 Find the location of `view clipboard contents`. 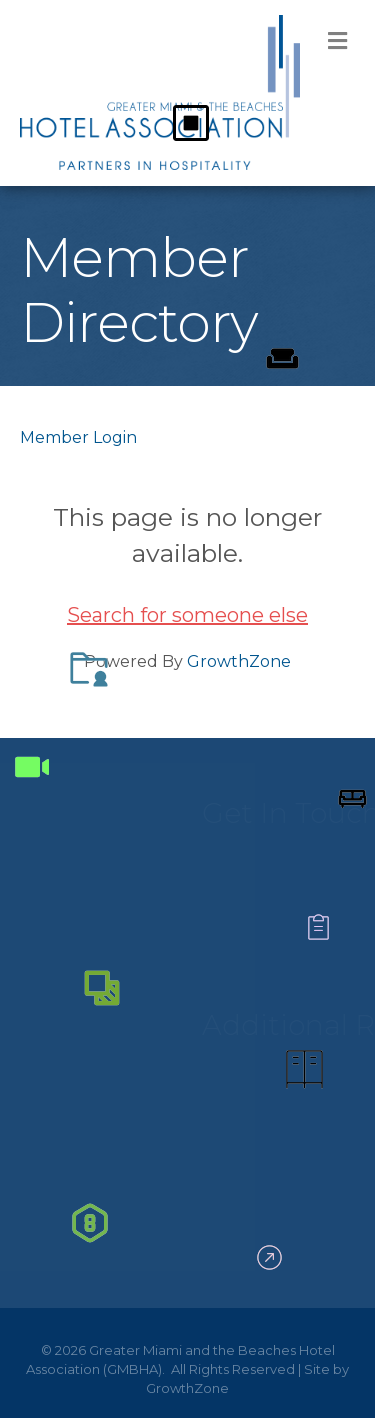

view clipboard contents is located at coordinates (318, 927).